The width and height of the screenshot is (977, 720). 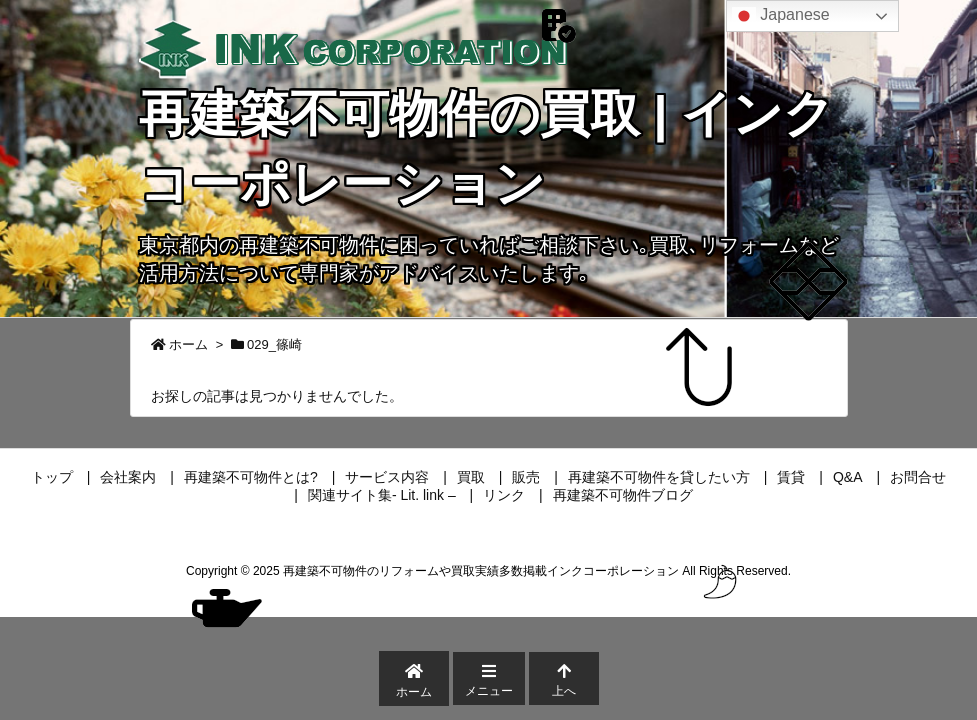 What do you see at coordinates (558, 25) in the screenshot?
I see `verified business or building location` at bounding box center [558, 25].